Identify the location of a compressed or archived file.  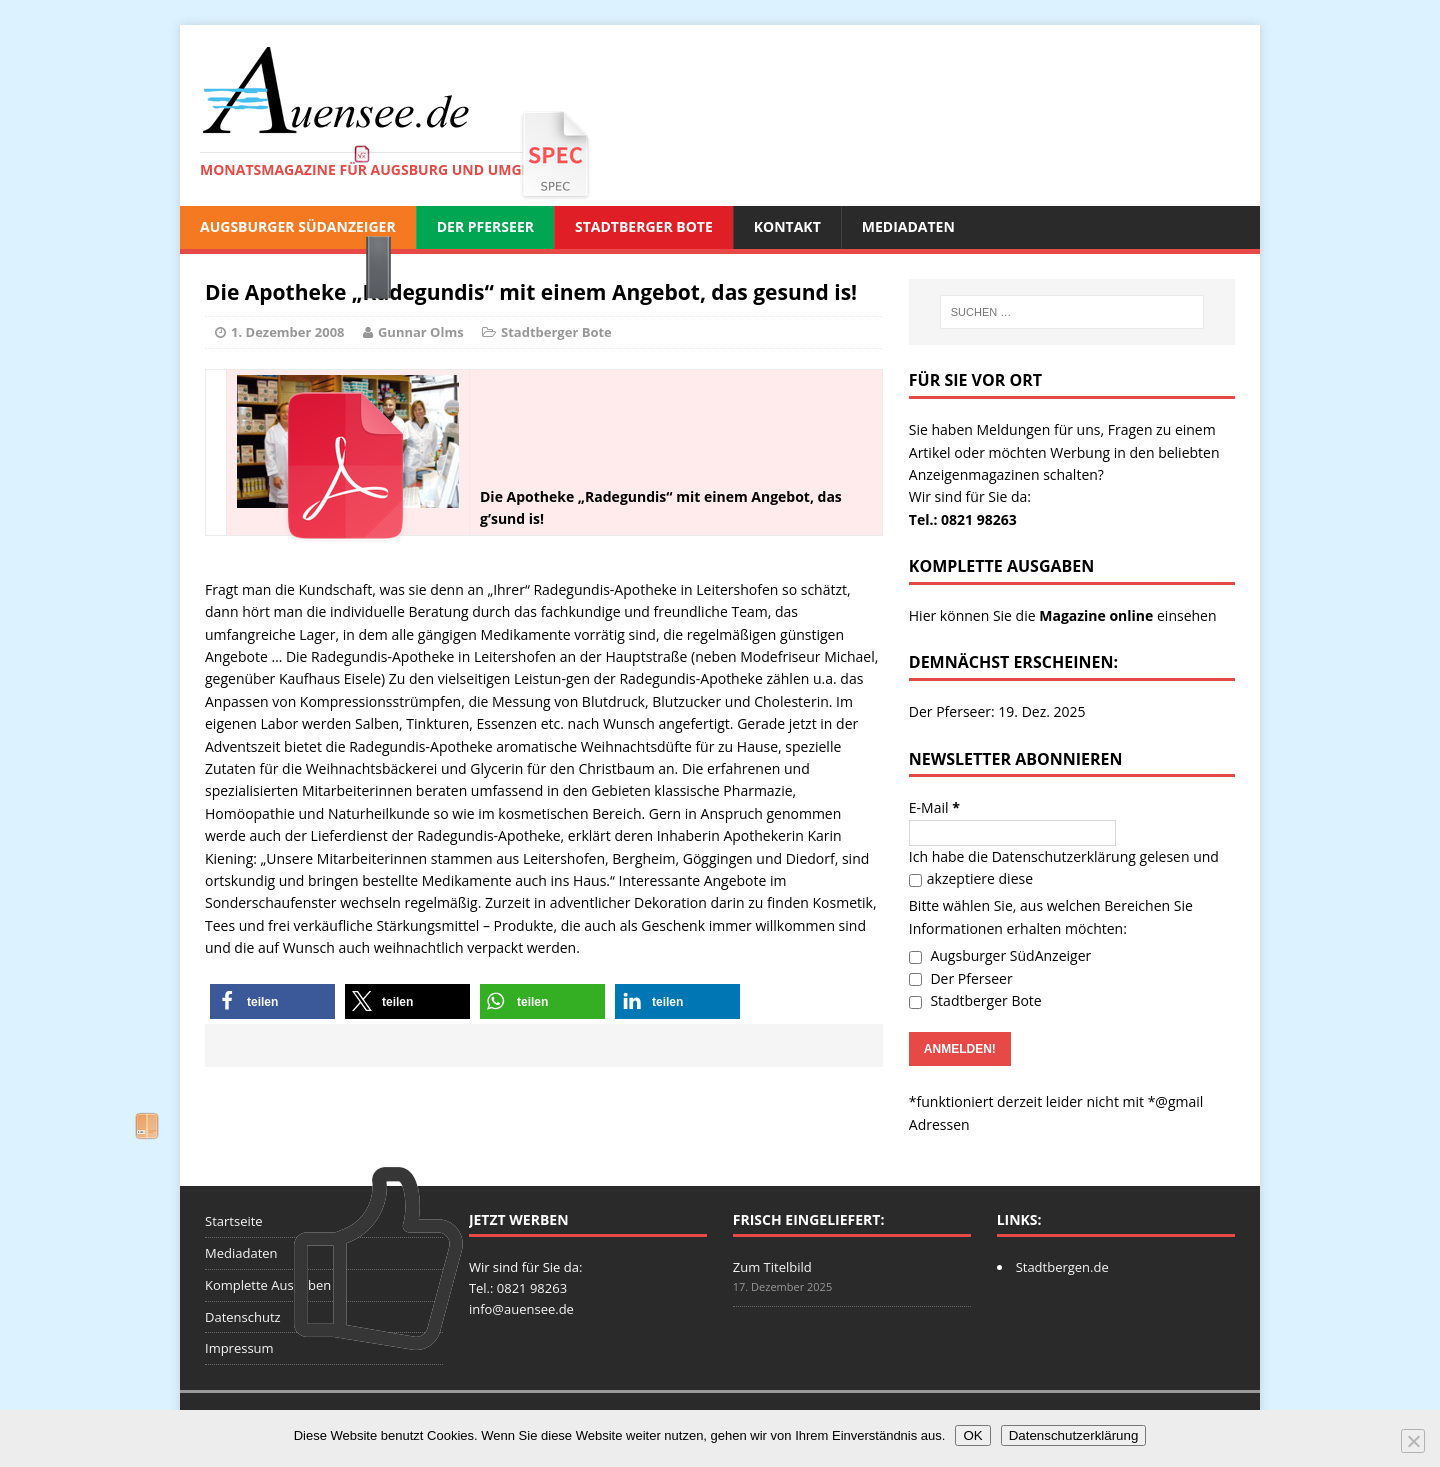
(147, 1126).